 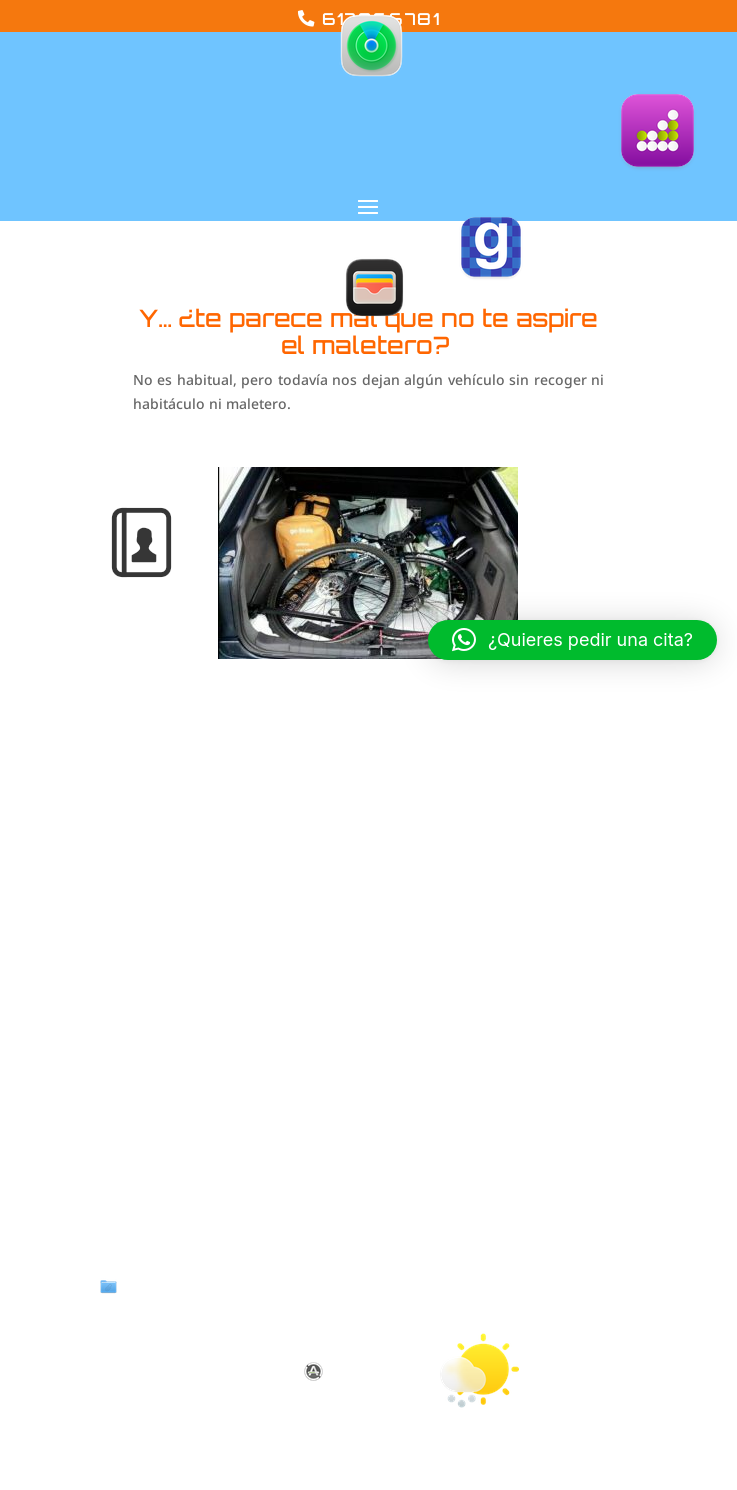 I want to click on open kwallet password manager, so click(x=374, y=287).